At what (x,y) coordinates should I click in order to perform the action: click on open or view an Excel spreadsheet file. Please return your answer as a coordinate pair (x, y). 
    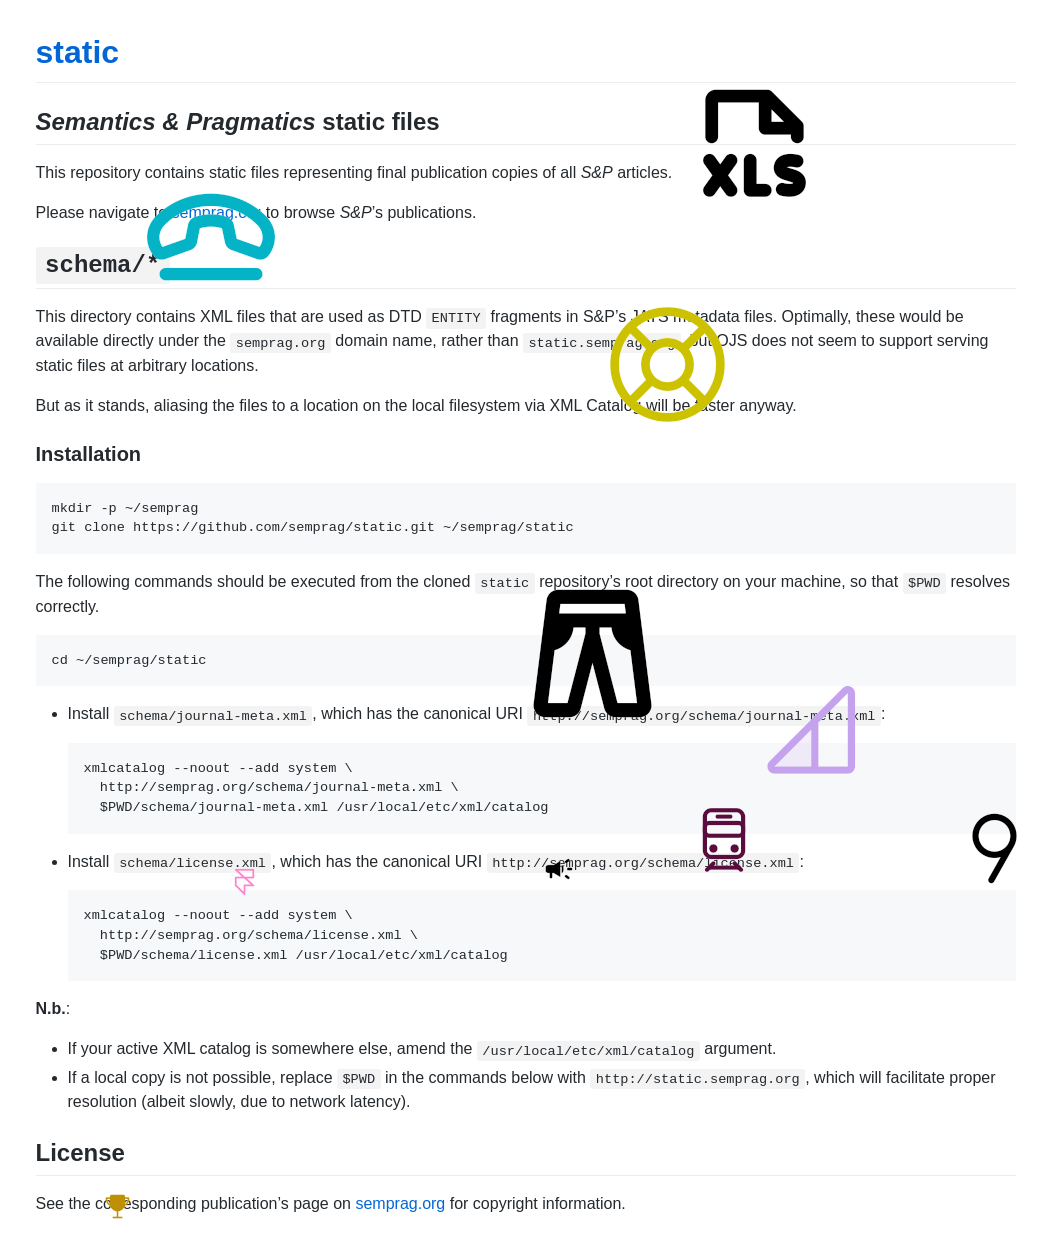
    Looking at the image, I should click on (754, 147).